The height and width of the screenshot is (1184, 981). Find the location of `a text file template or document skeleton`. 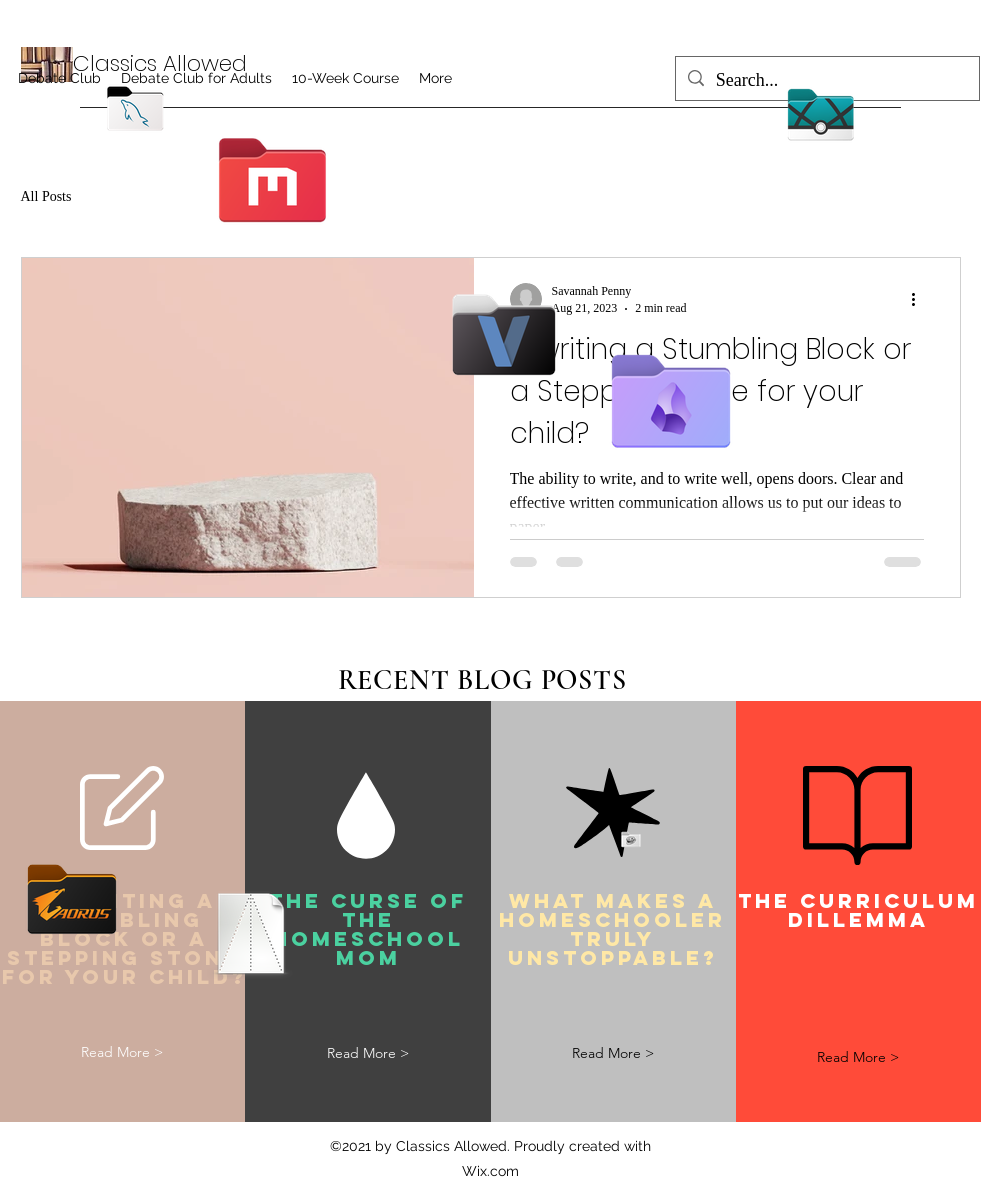

a text file template or document skeleton is located at coordinates (252, 933).